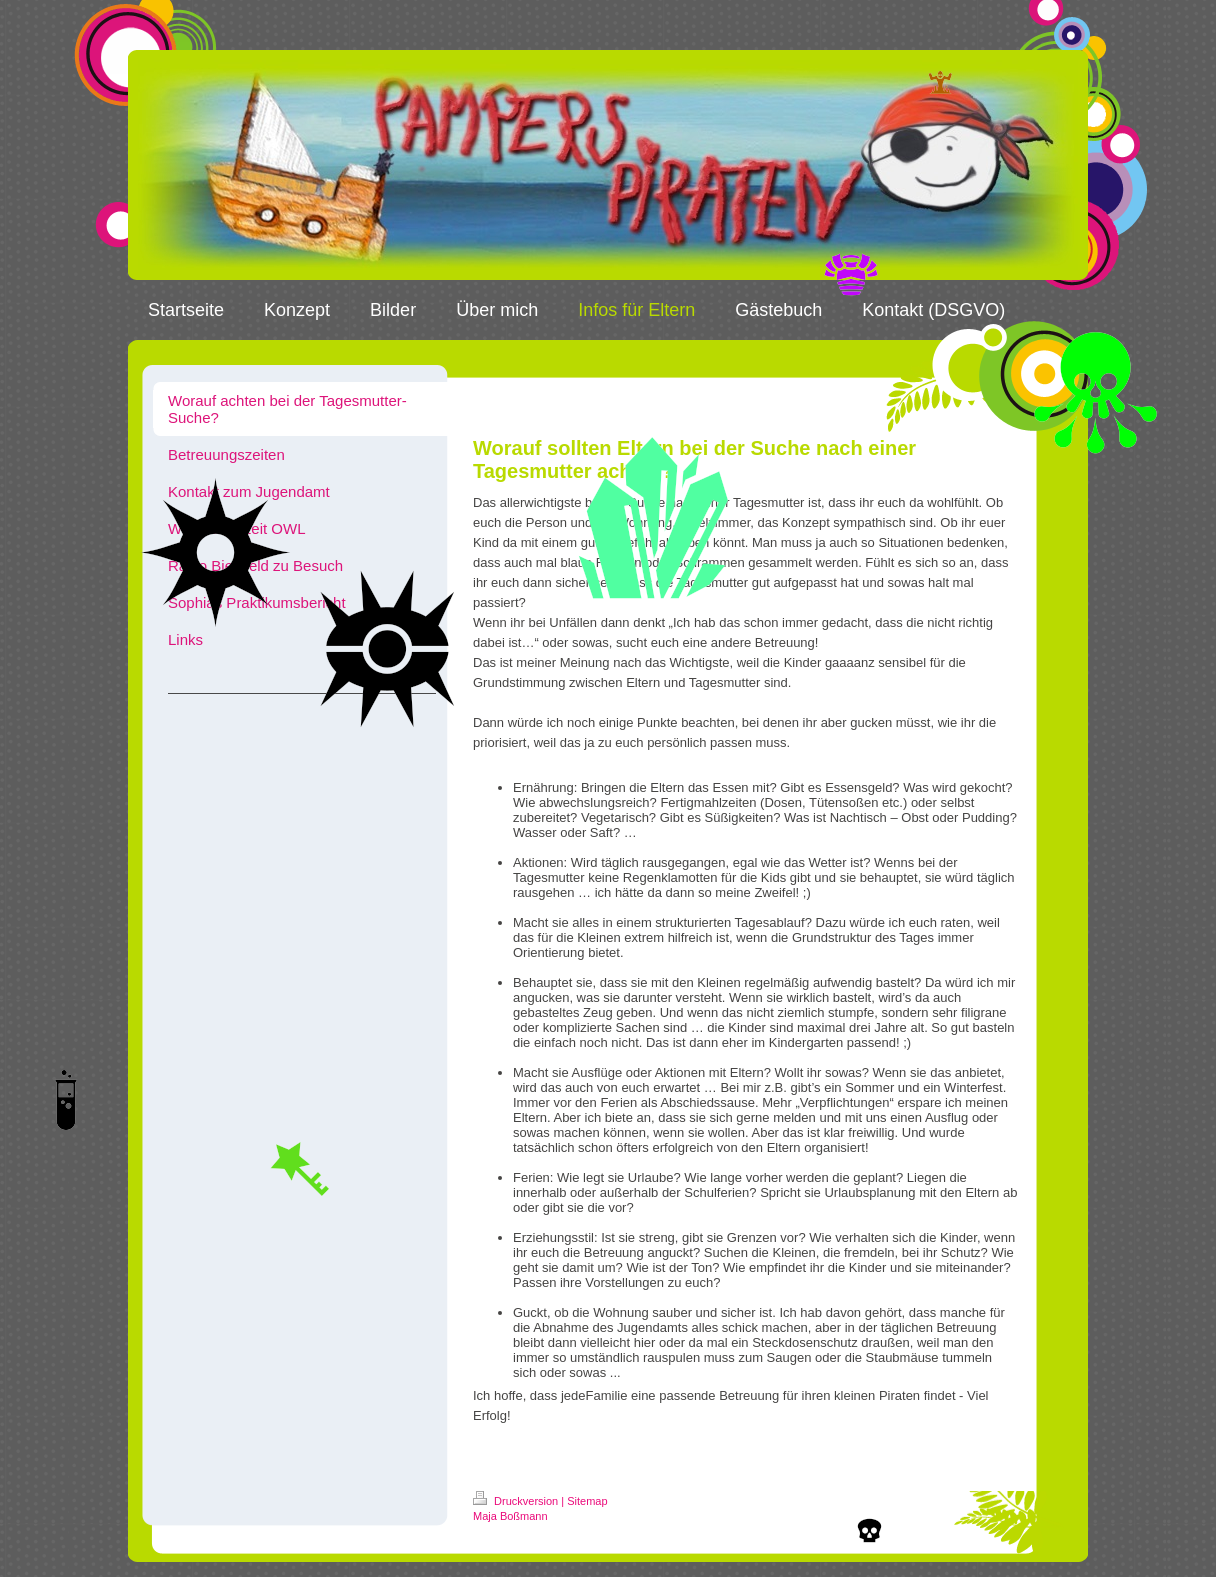 The image size is (1216, 1577). What do you see at coordinates (869, 1530) in the screenshot?
I see `indicates player death or game over state` at bounding box center [869, 1530].